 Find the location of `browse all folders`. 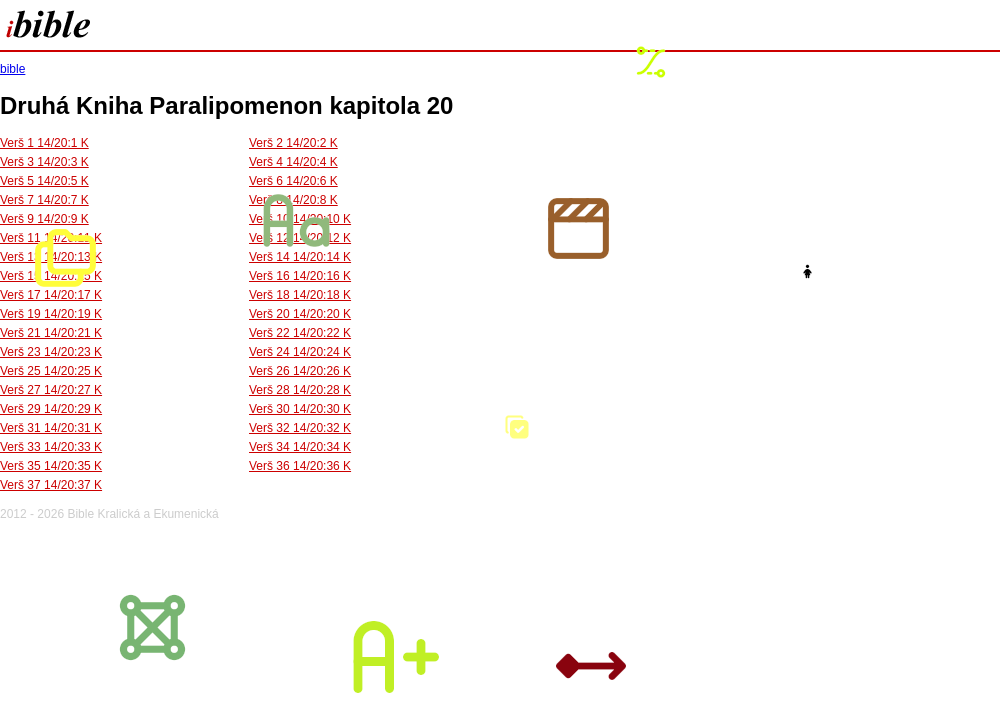

browse all folders is located at coordinates (65, 259).